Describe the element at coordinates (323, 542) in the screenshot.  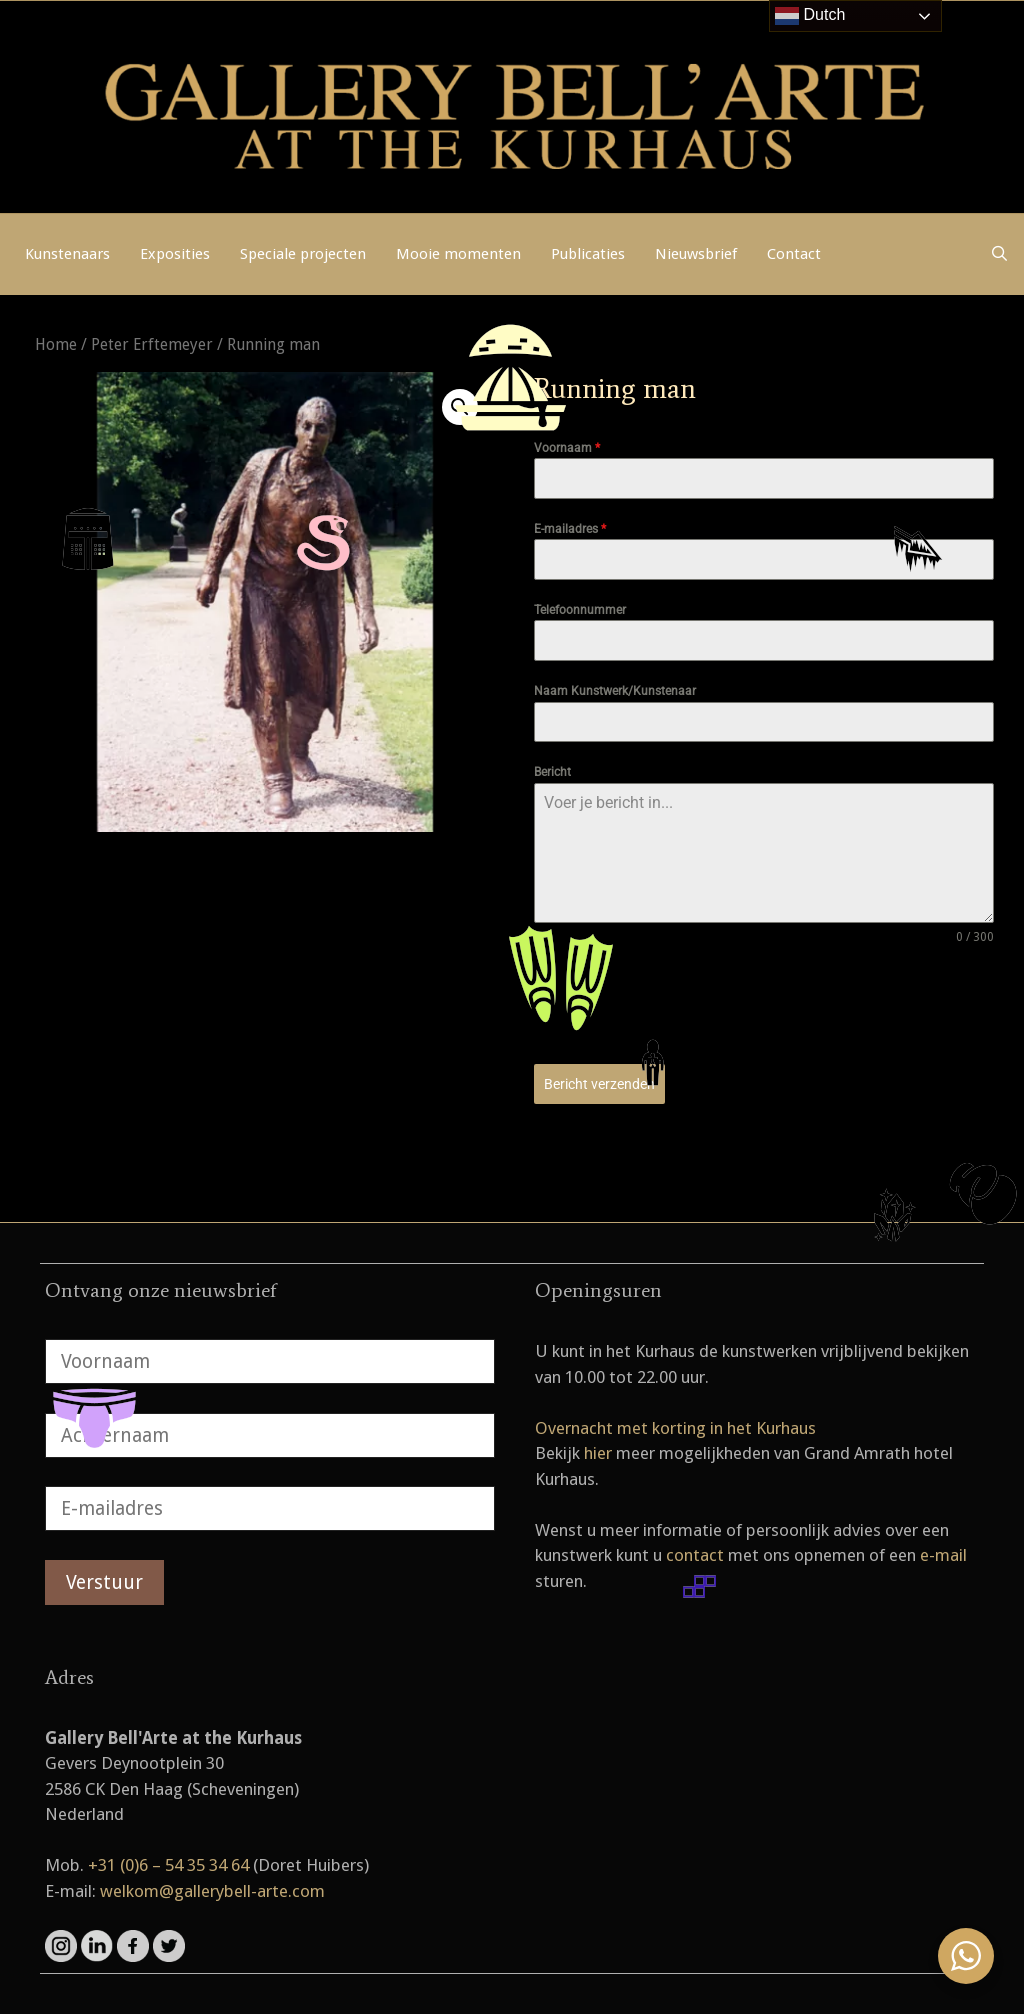
I see `play snake game` at that location.